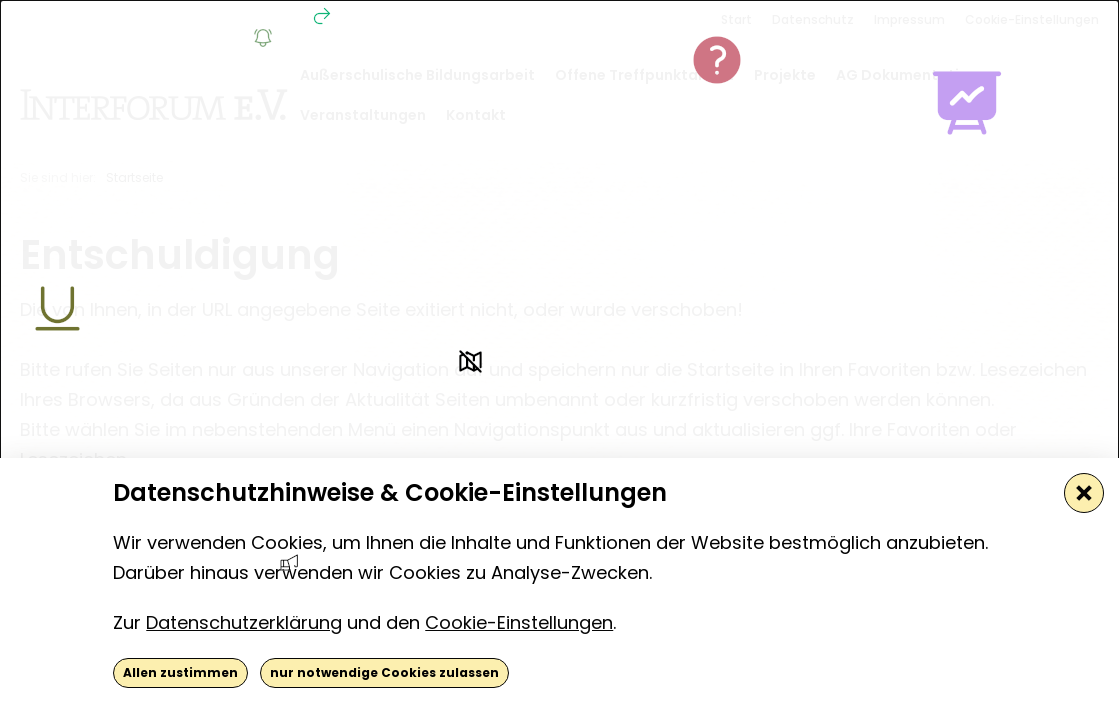 The height and width of the screenshot is (720, 1119). I want to click on redo last action, so click(322, 16).